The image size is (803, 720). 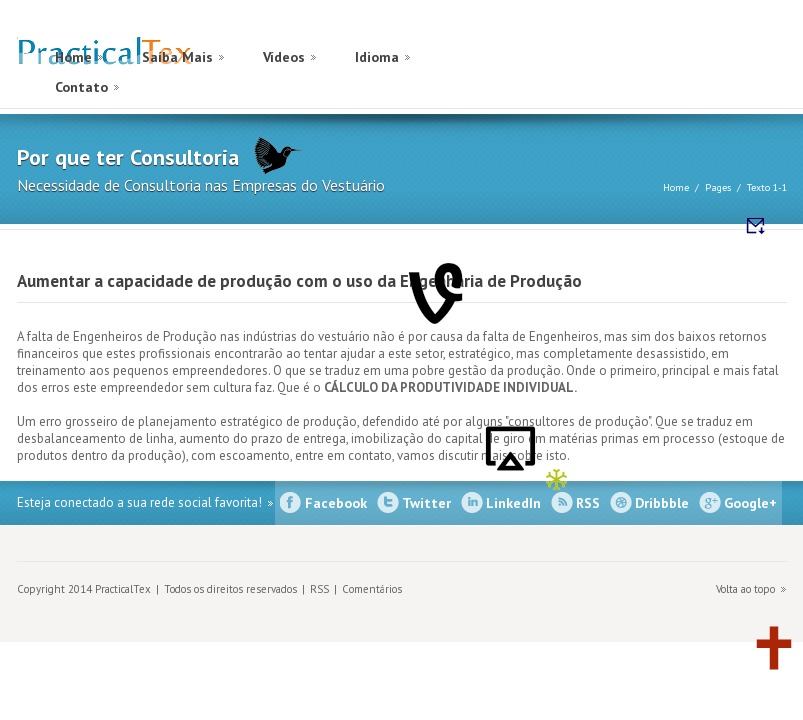 What do you see at coordinates (774, 648) in the screenshot?
I see `christian cross symbol or religious content indicator` at bounding box center [774, 648].